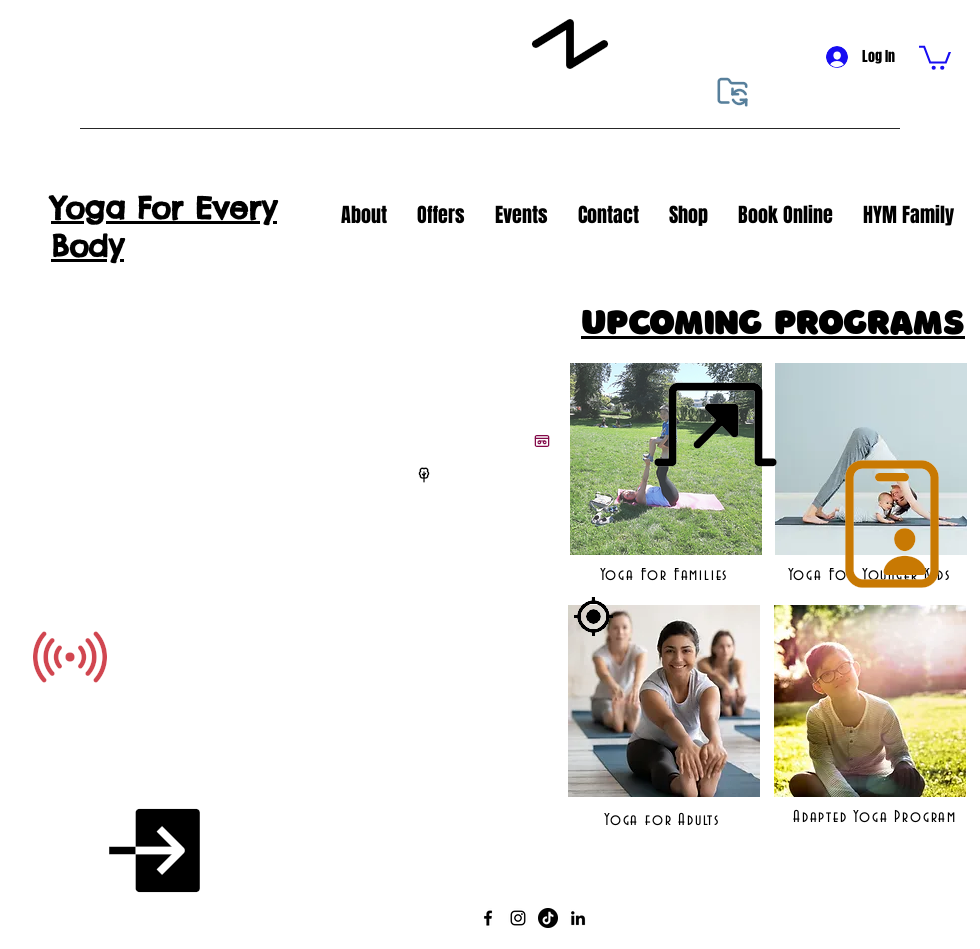 The image size is (980, 949). What do you see at coordinates (570, 44) in the screenshot?
I see `select sawtooth waveform in audio synthesizer` at bounding box center [570, 44].